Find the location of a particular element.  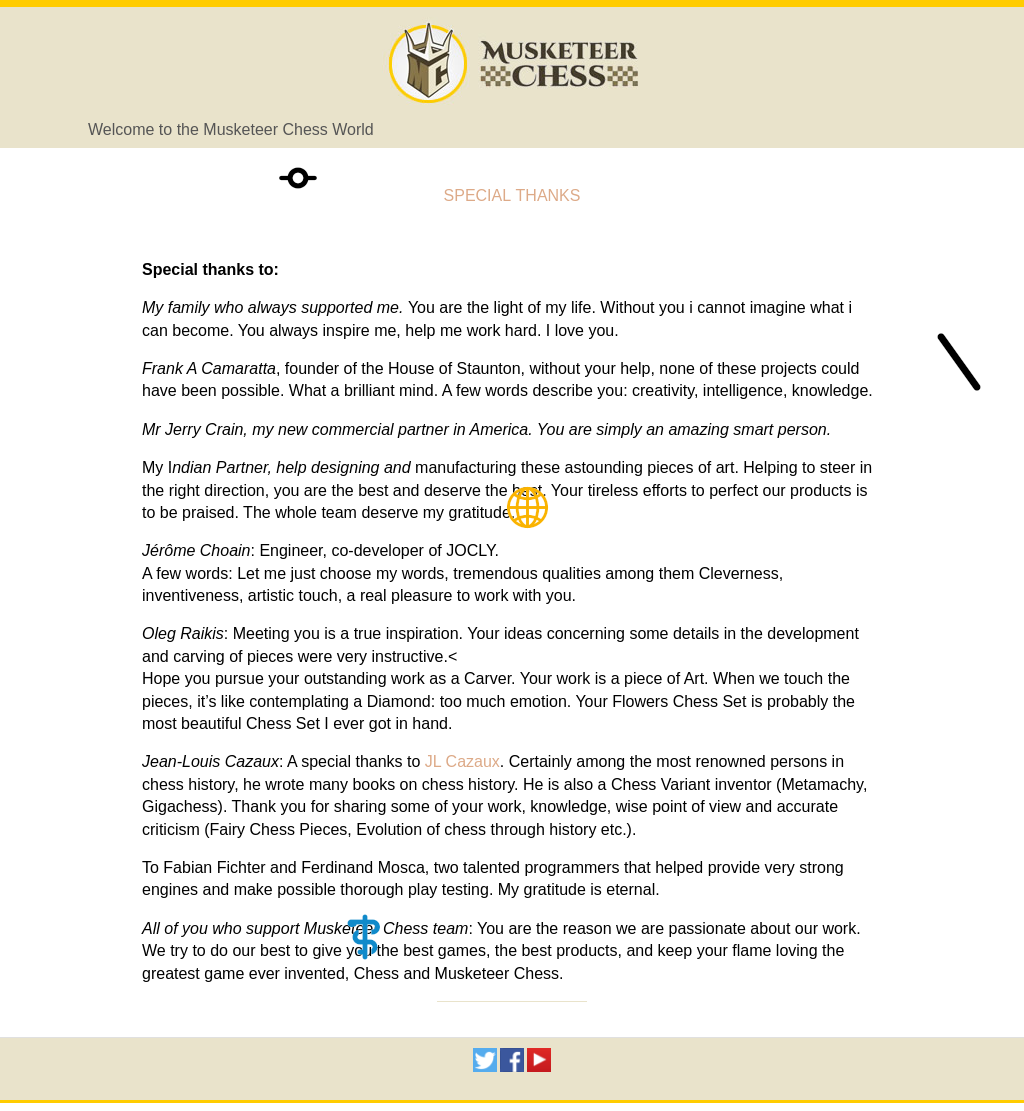

access website or browse the web is located at coordinates (527, 507).